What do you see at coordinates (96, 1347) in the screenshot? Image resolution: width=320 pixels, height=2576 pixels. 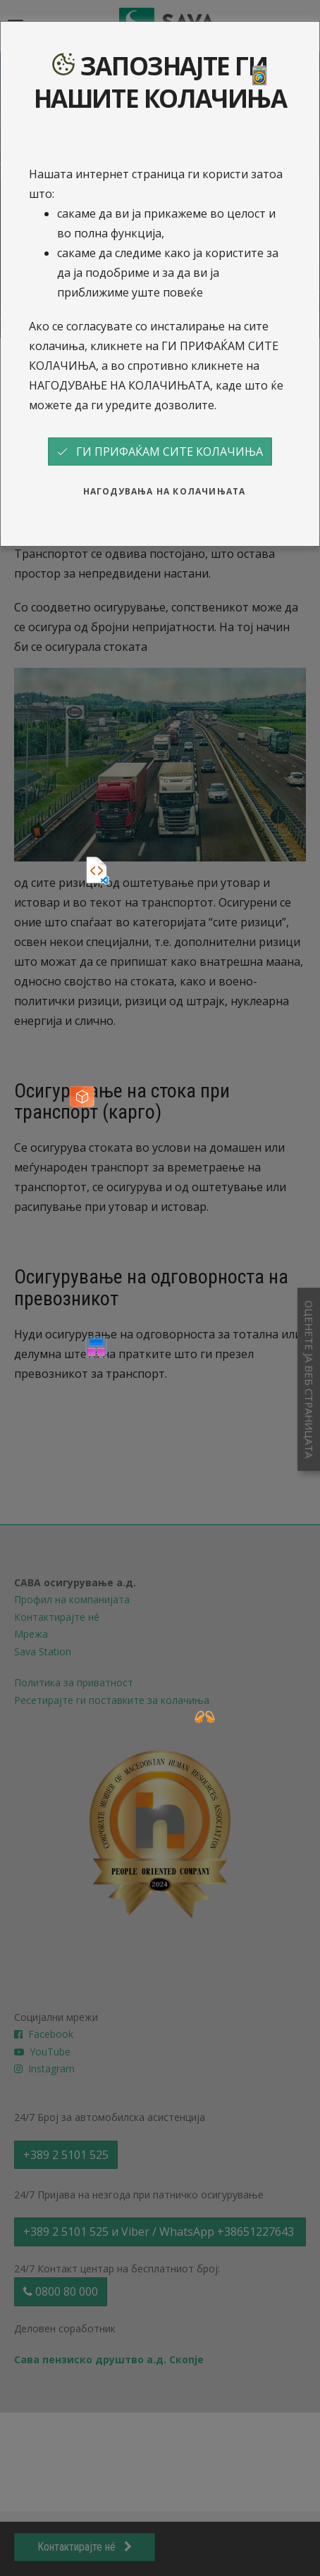 I see `select all items in the current view` at bounding box center [96, 1347].